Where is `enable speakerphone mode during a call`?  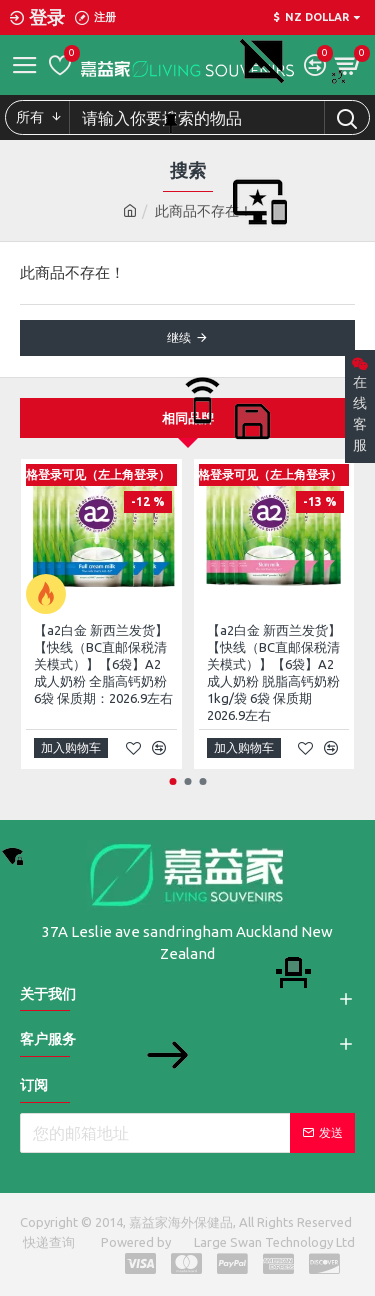 enable speakerphone mode during a call is located at coordinates (202, 401).